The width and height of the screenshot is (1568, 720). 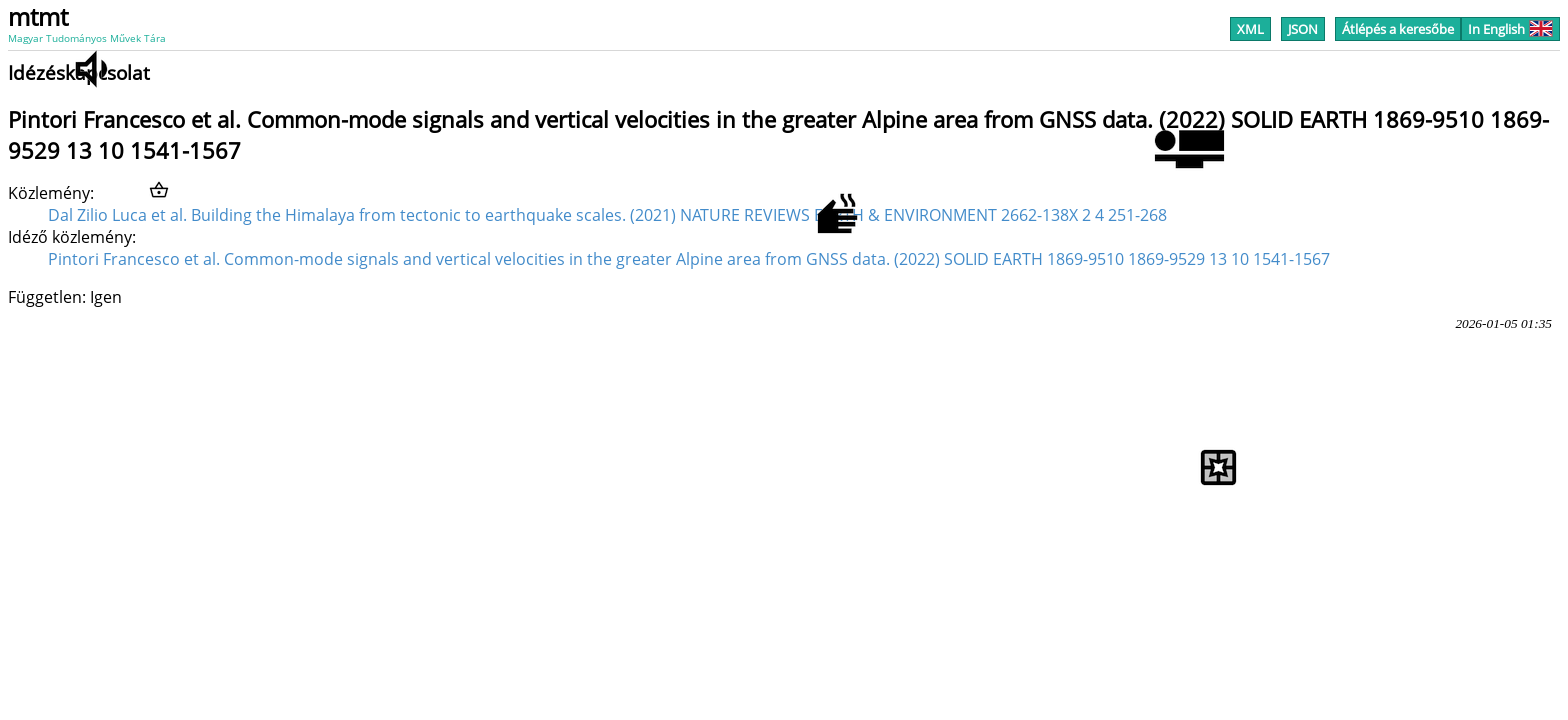 I want to click on view your shopping basket, so click(x=159, y=190).